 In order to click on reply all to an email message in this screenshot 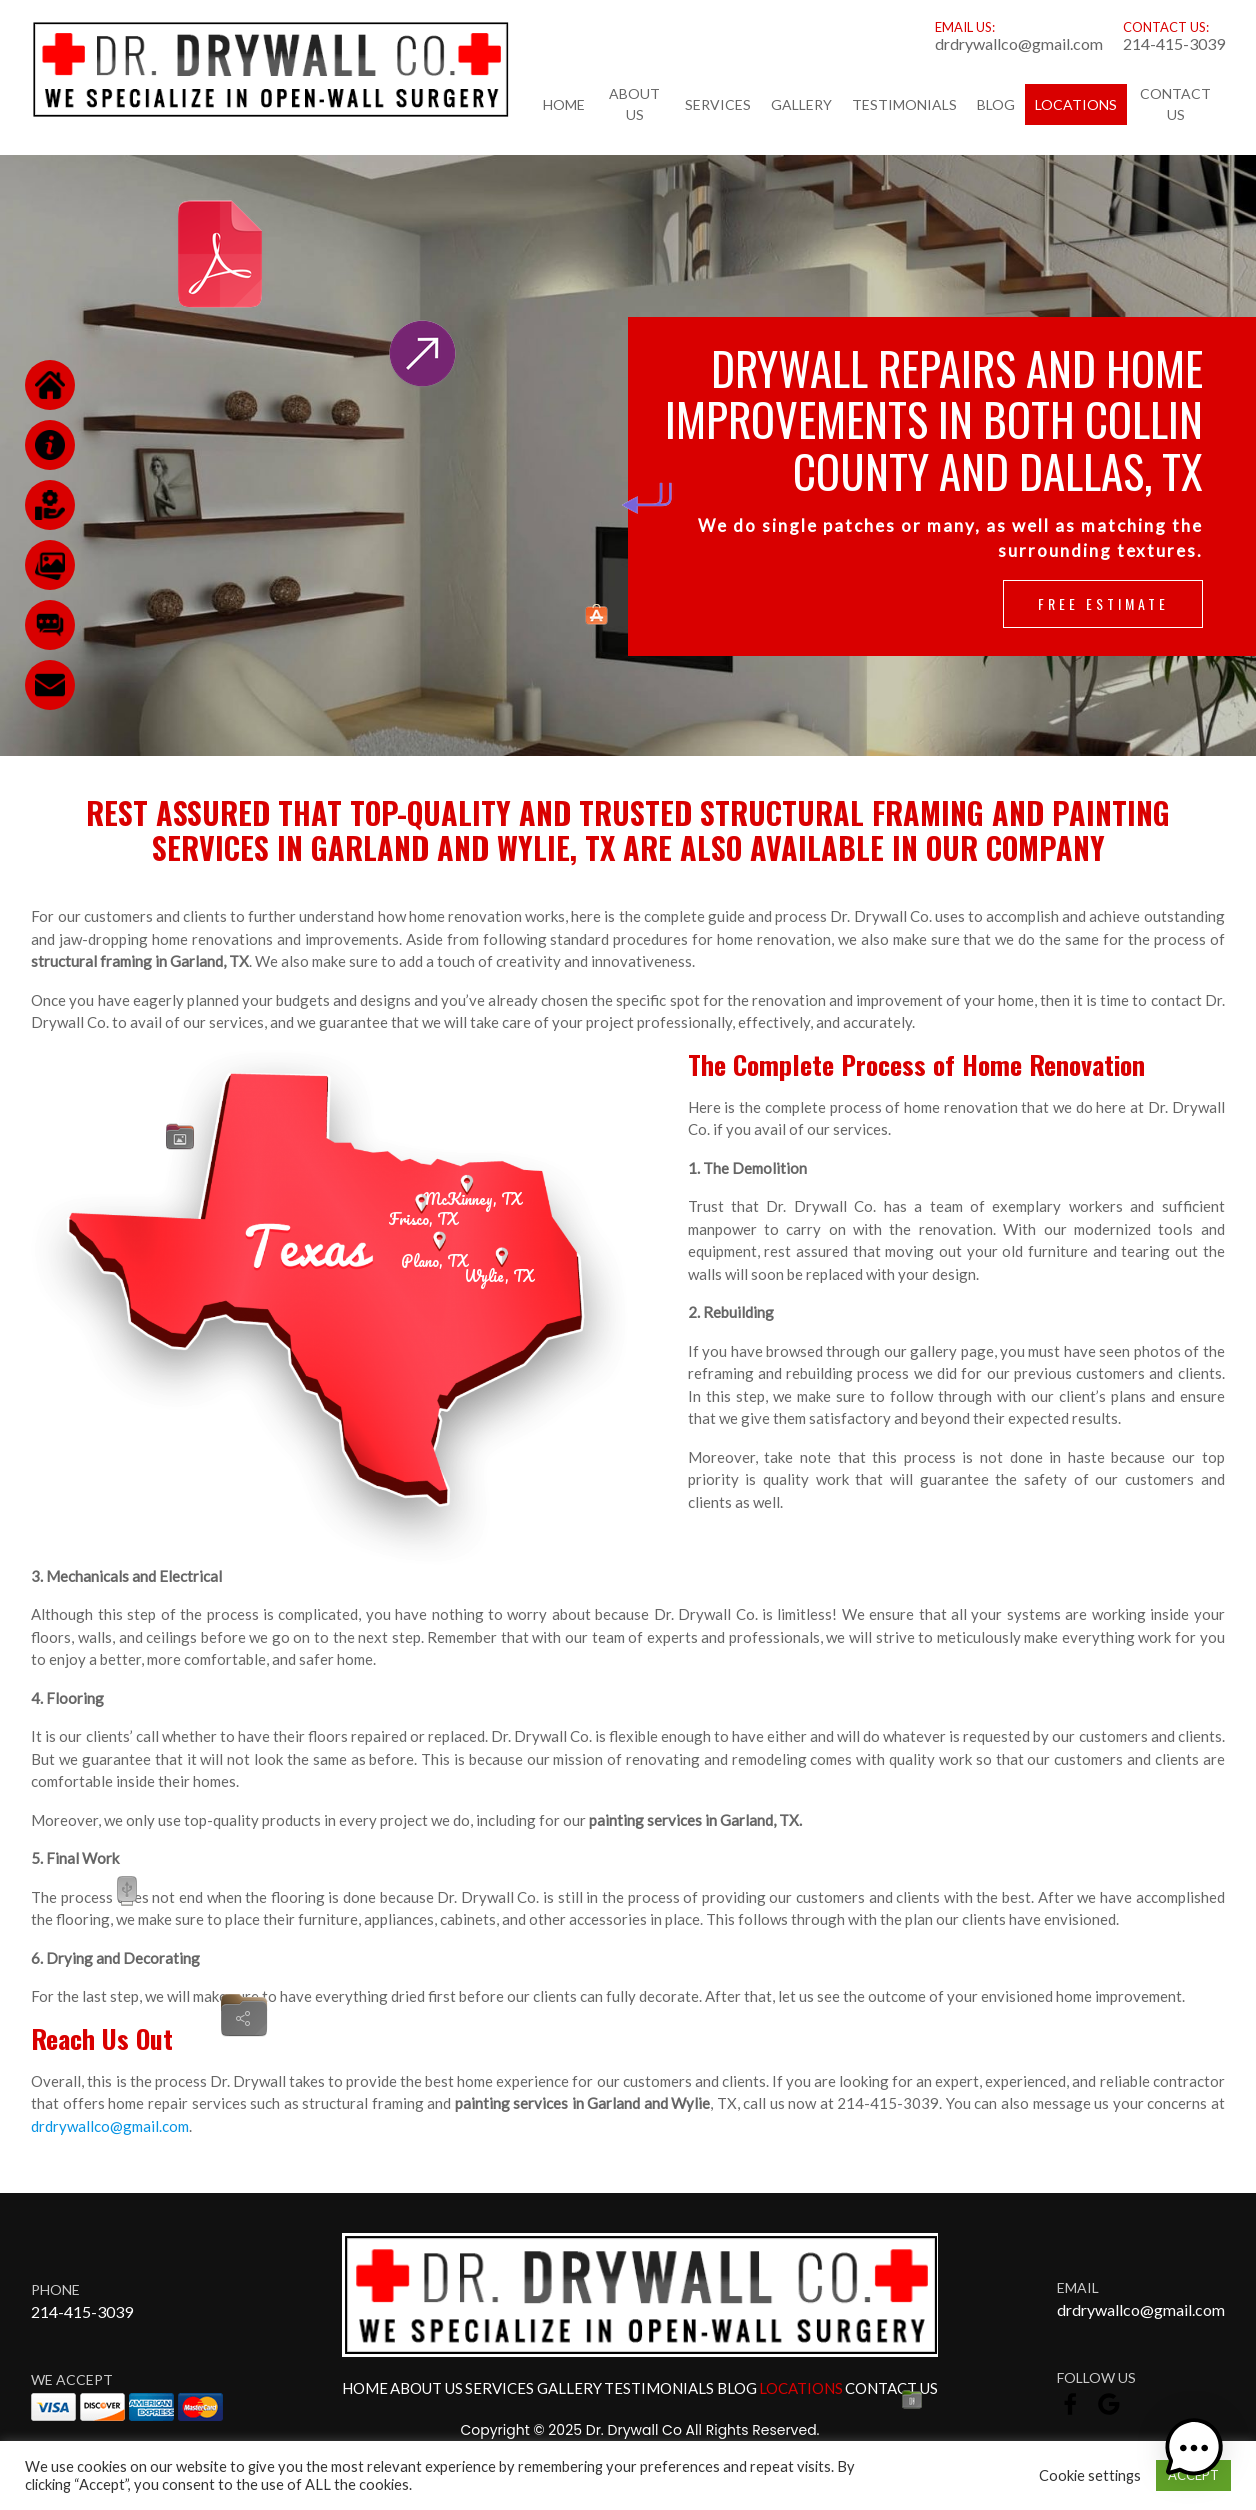, I will do `click(646, 498)`.